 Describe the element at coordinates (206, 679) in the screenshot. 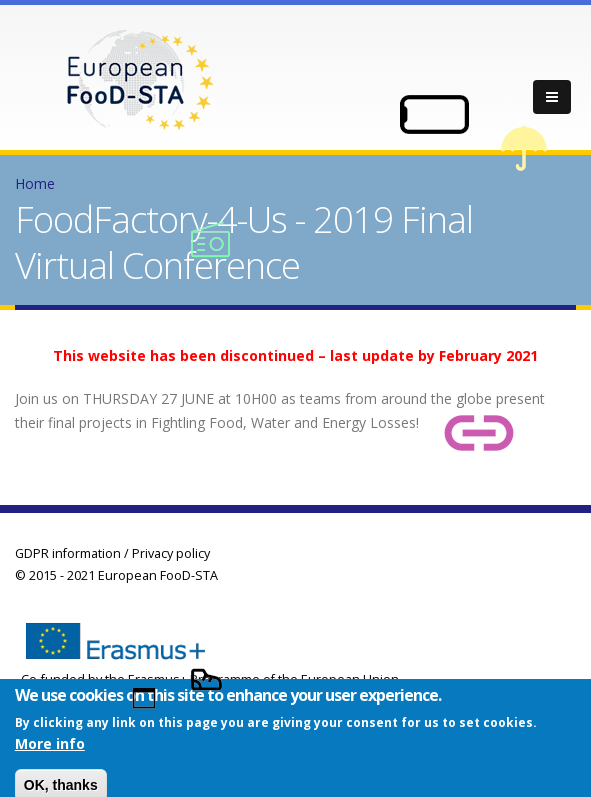

I see `browse footwear or shoe products` at that location.